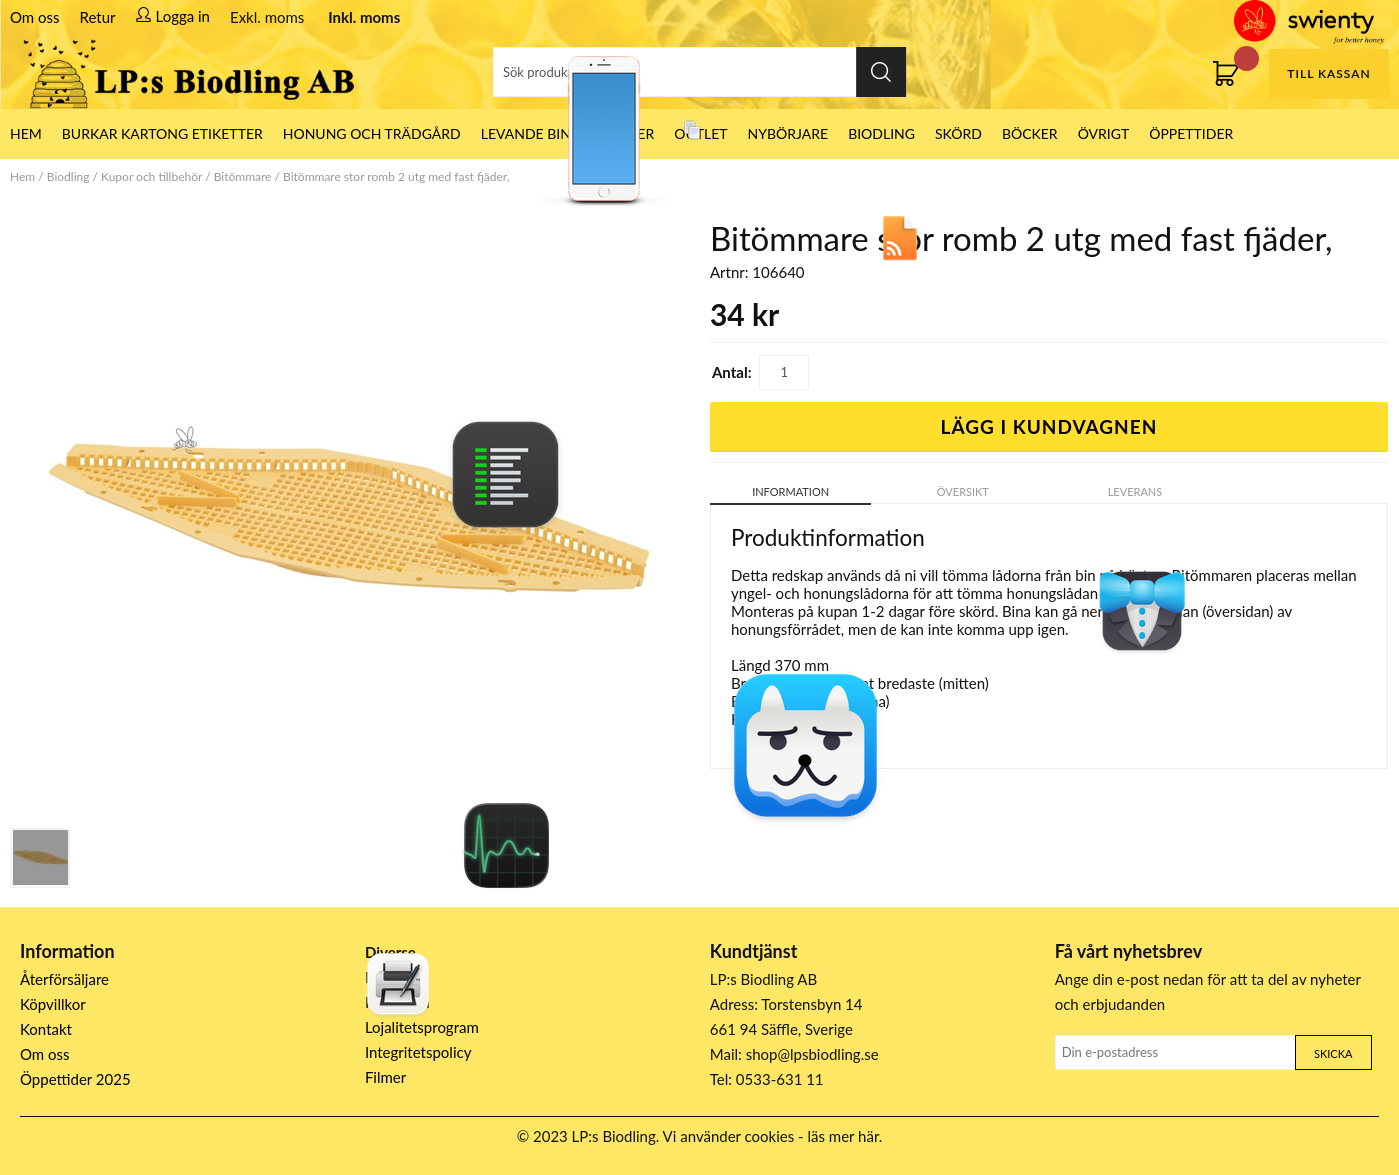  Describe the element at coordinates (692, 130) in the screenshot. I see `copy selected content to clipboard` at that location.